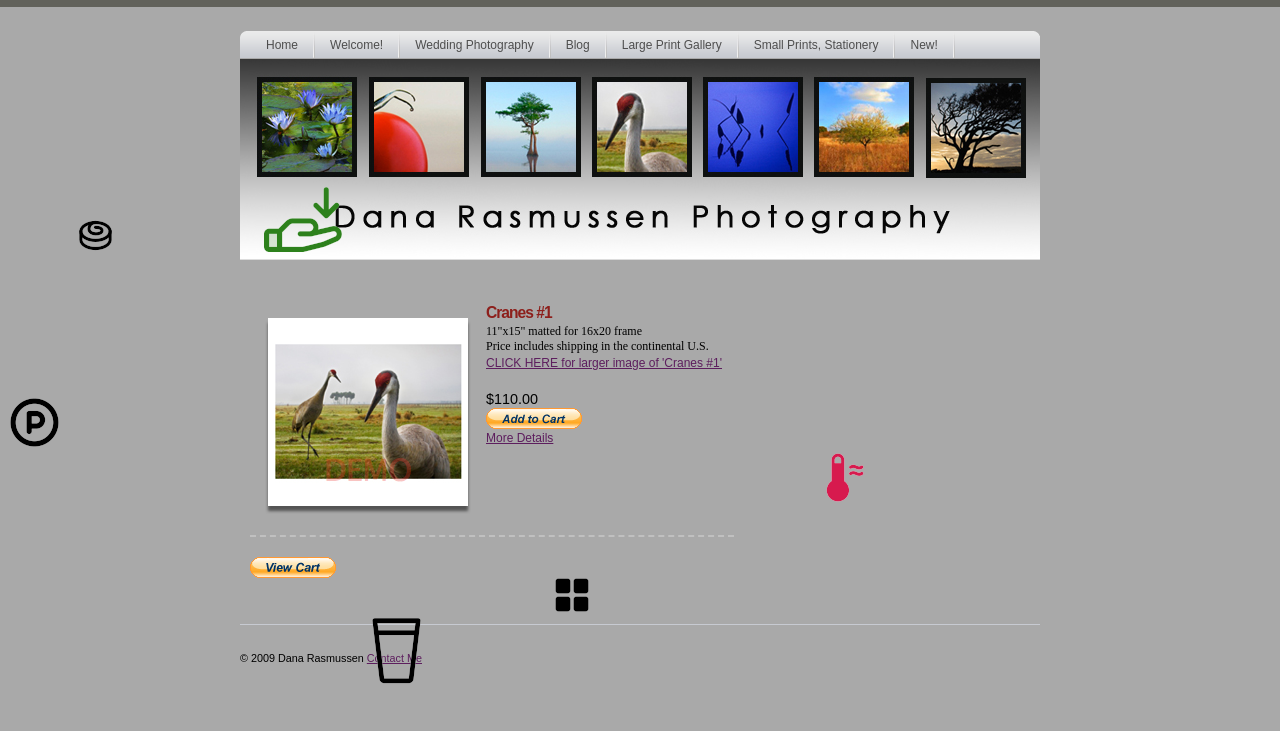  I want to click on open app grid or launcher, so click(572, 595).